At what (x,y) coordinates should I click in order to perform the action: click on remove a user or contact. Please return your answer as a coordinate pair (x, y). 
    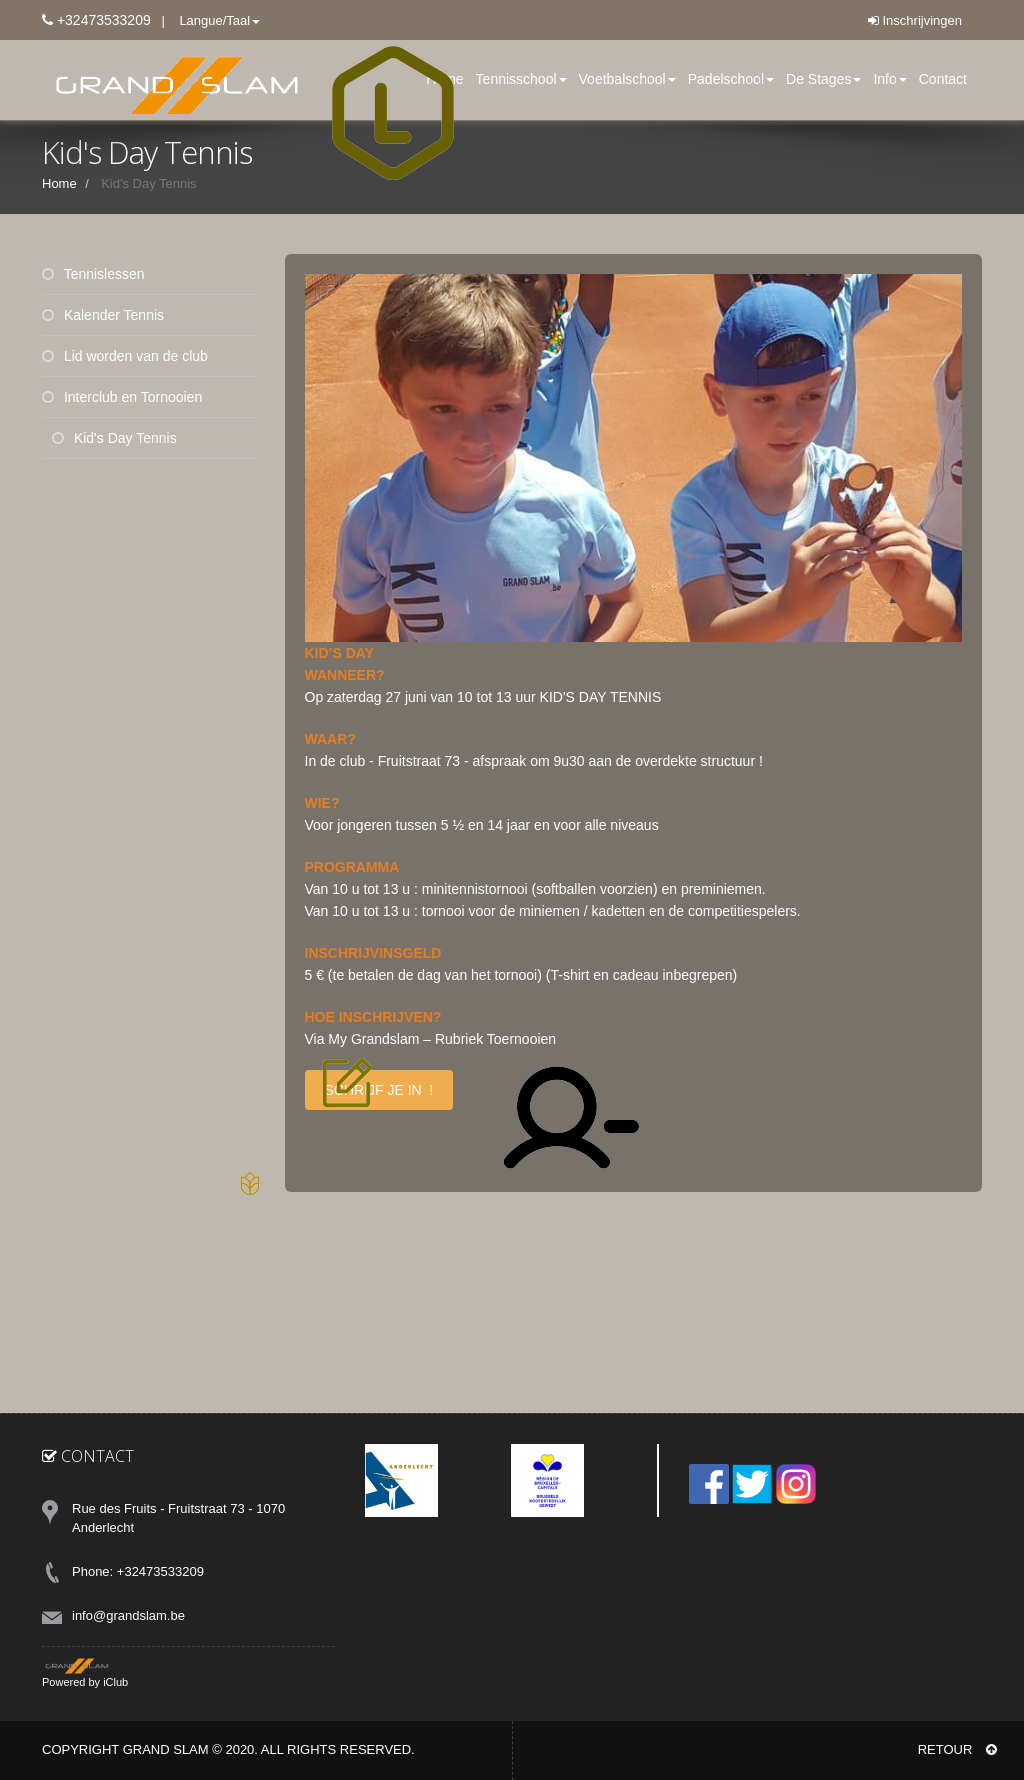
    Looking at the image, I should click on (568, 1122).